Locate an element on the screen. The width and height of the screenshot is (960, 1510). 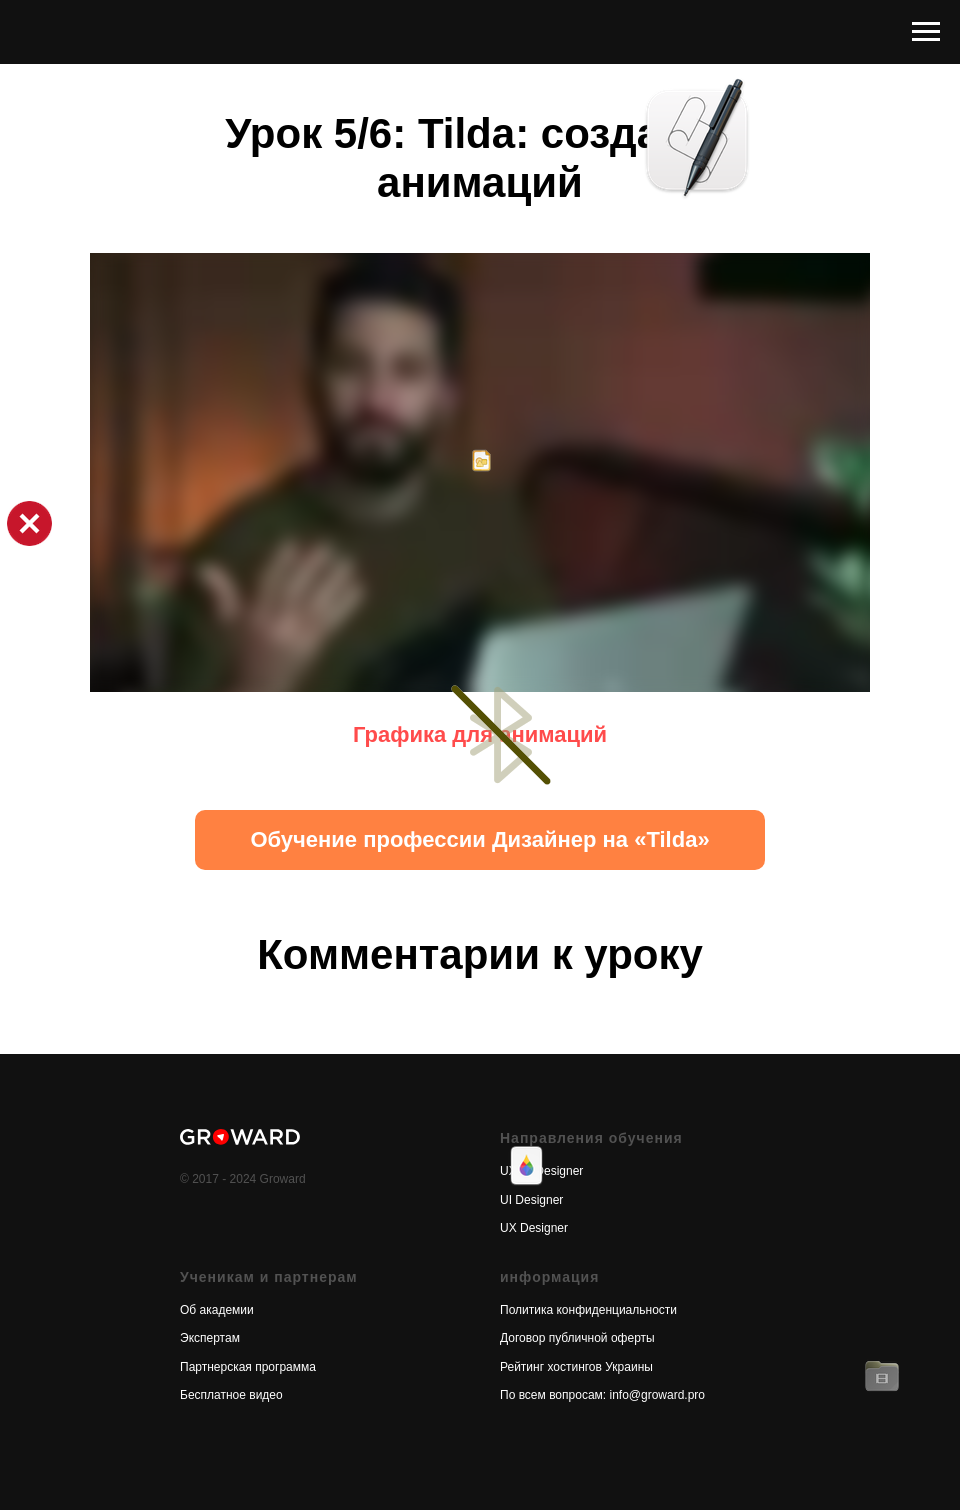
open your videos folder is located at coordinates (882, 1376).